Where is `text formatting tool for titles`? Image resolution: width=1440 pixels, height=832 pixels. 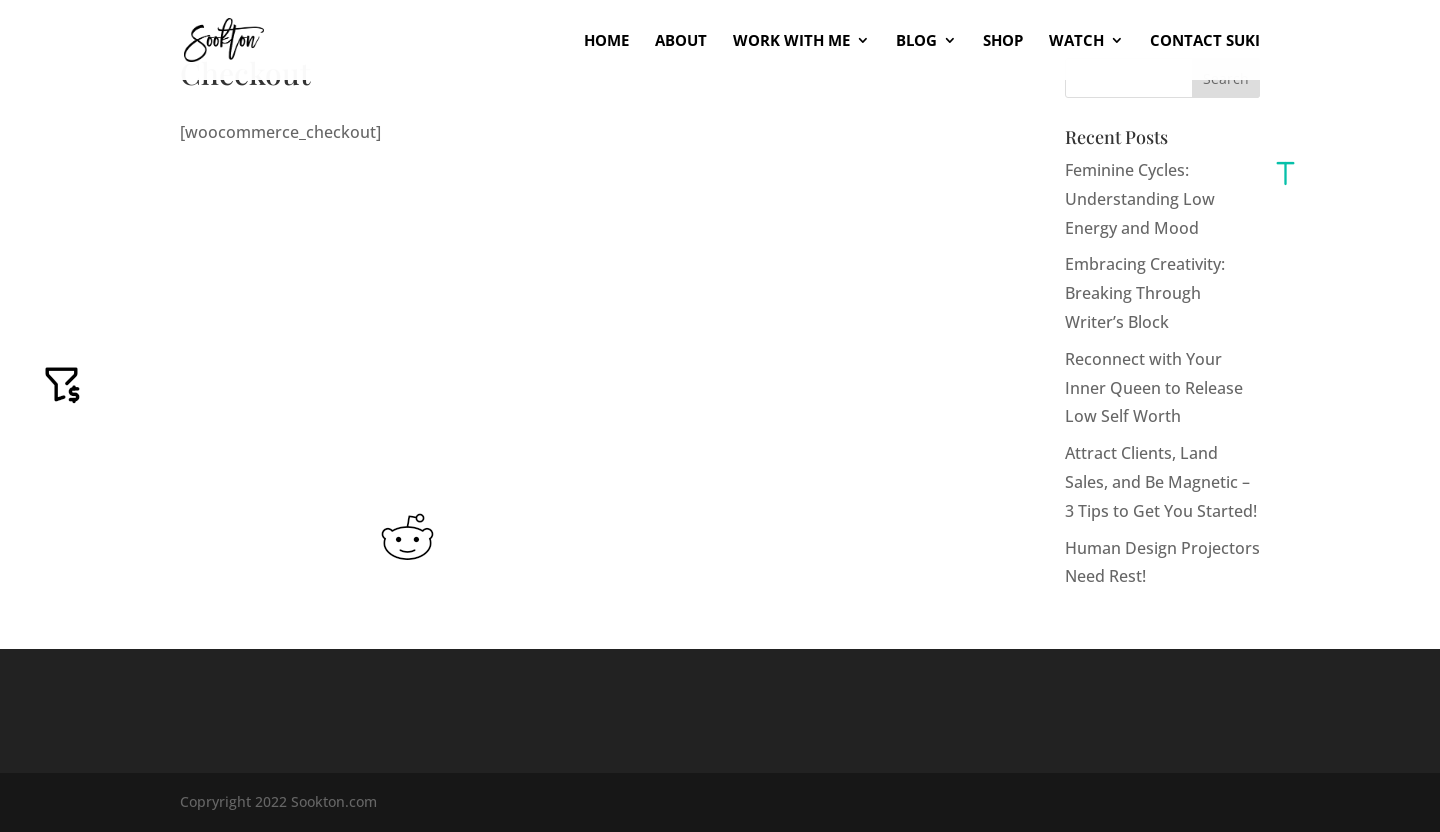 text formatting tool for titles is located at coordinates (1285, 173).